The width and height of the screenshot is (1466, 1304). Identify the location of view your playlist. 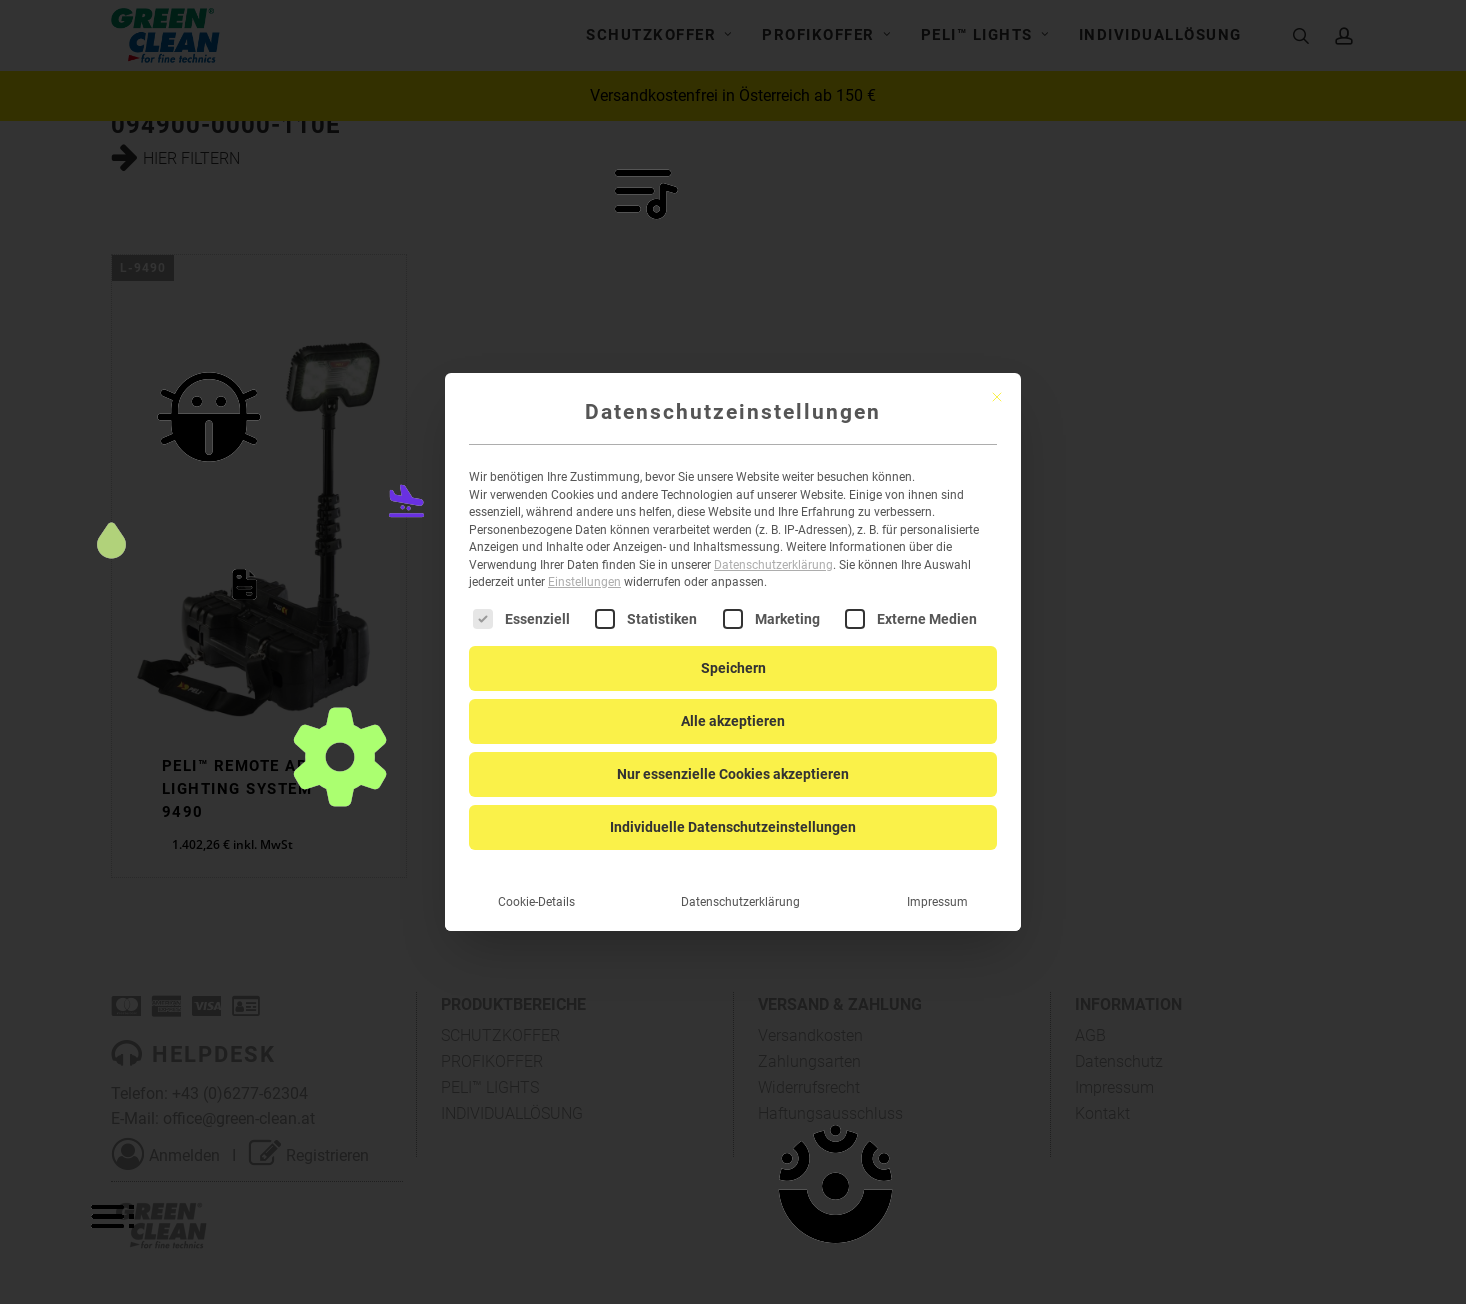
(643, 191).